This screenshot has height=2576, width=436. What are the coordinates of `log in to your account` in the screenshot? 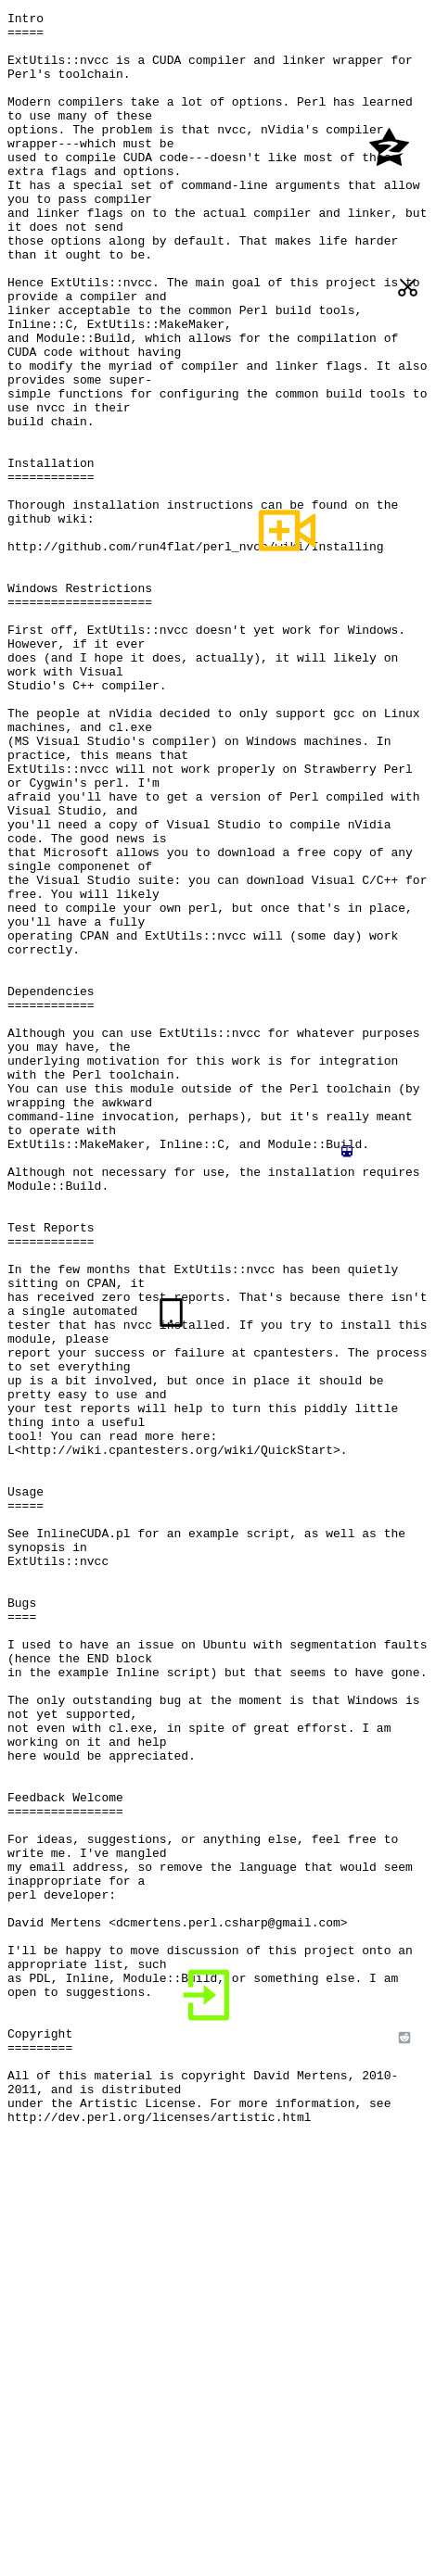 It's located at (209, 1995).